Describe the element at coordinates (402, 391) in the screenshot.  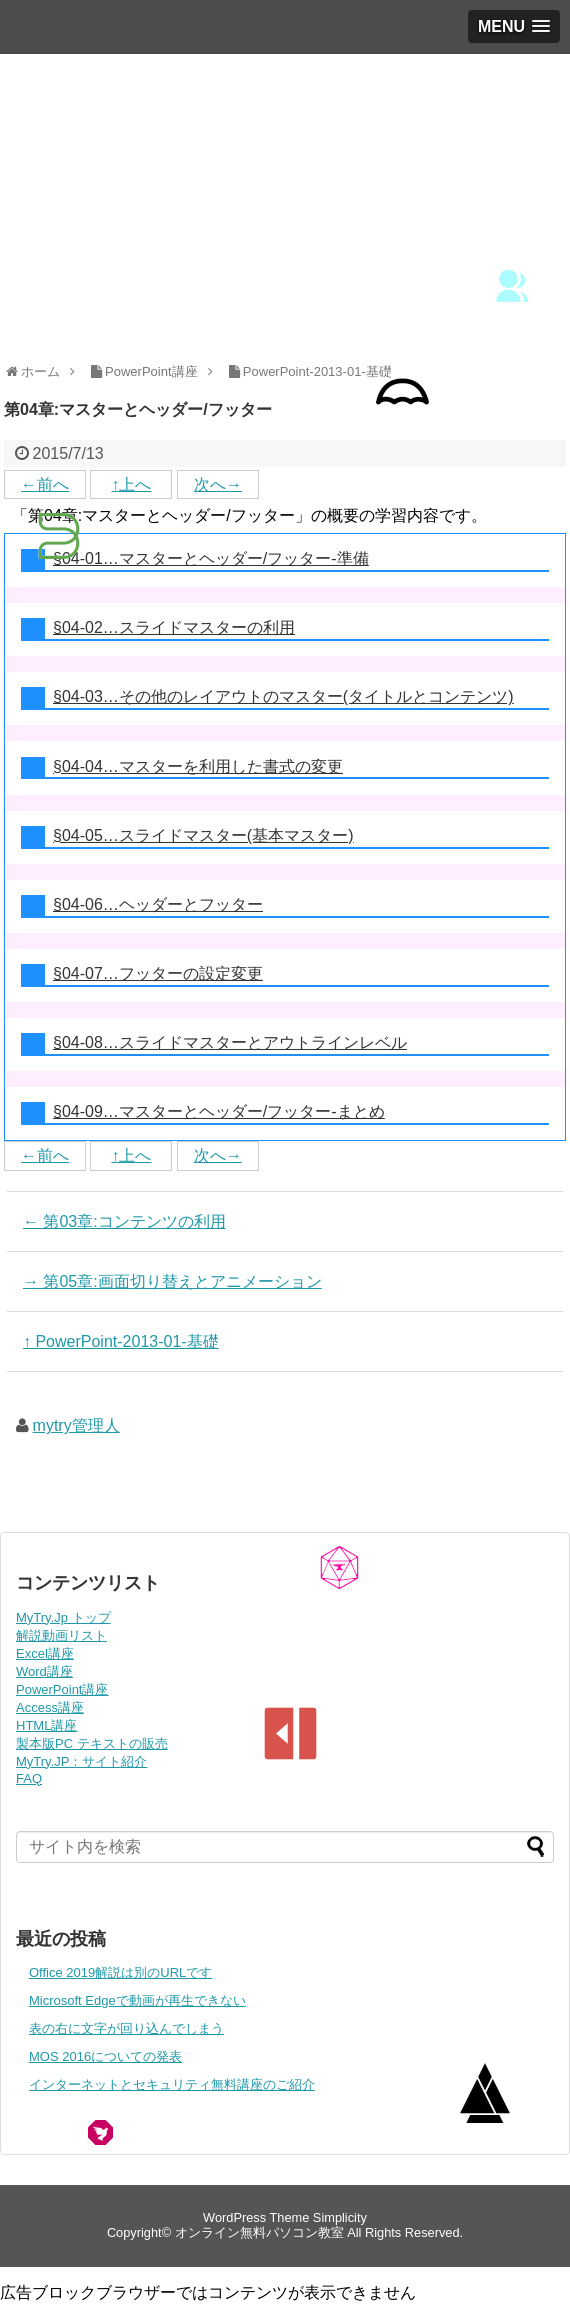
I see `open umbrel home server dashboard` at that location.